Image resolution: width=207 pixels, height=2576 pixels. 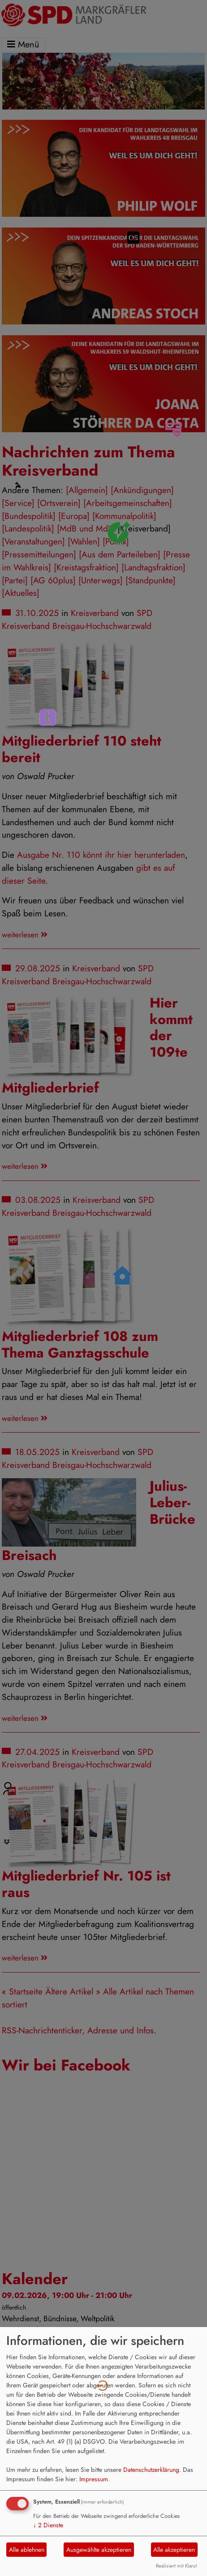 What do you see at coordinates (122, 1276) in the screenshot?
I see `navigate to home screen` at bounding box center [122, 1276].